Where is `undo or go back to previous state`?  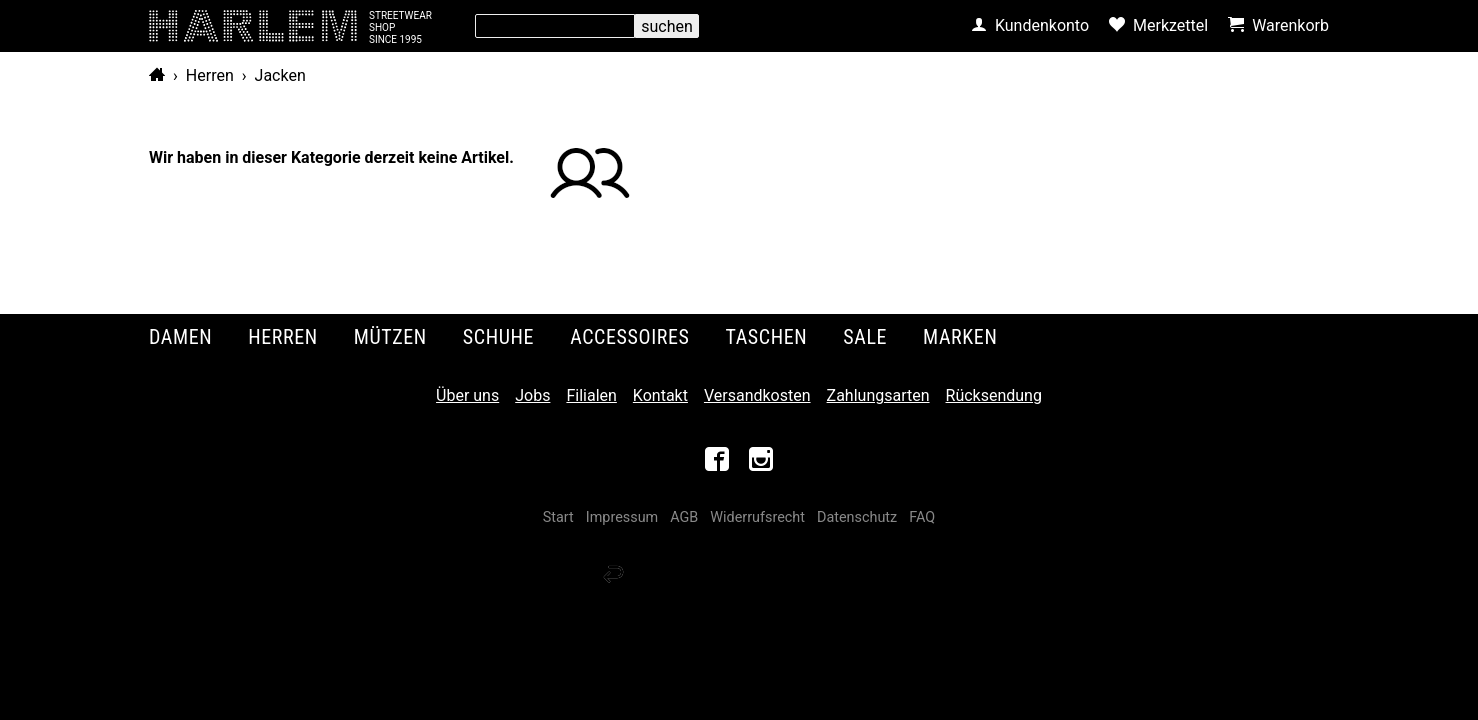 undo or go back to previous state is located at coordinates (613, 573).